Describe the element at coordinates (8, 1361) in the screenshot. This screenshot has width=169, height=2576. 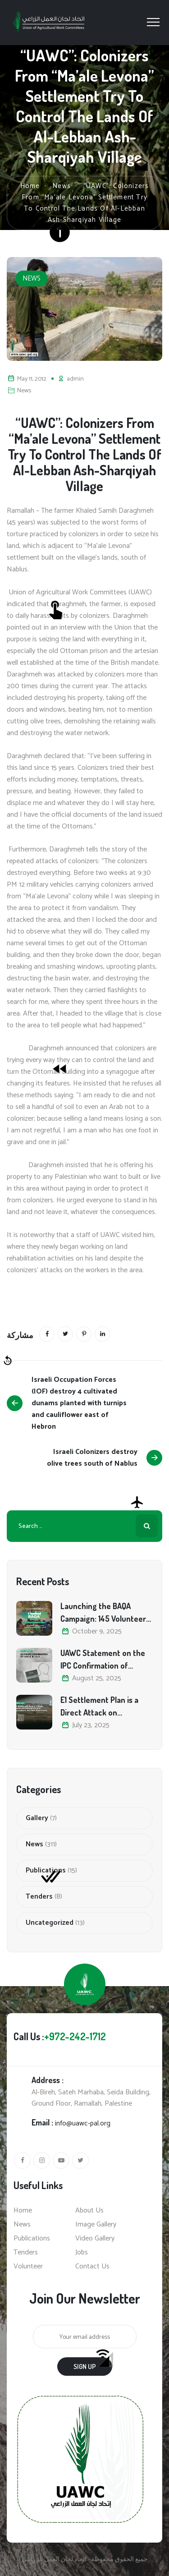
I see `replay the last 30 seconds` at that location.